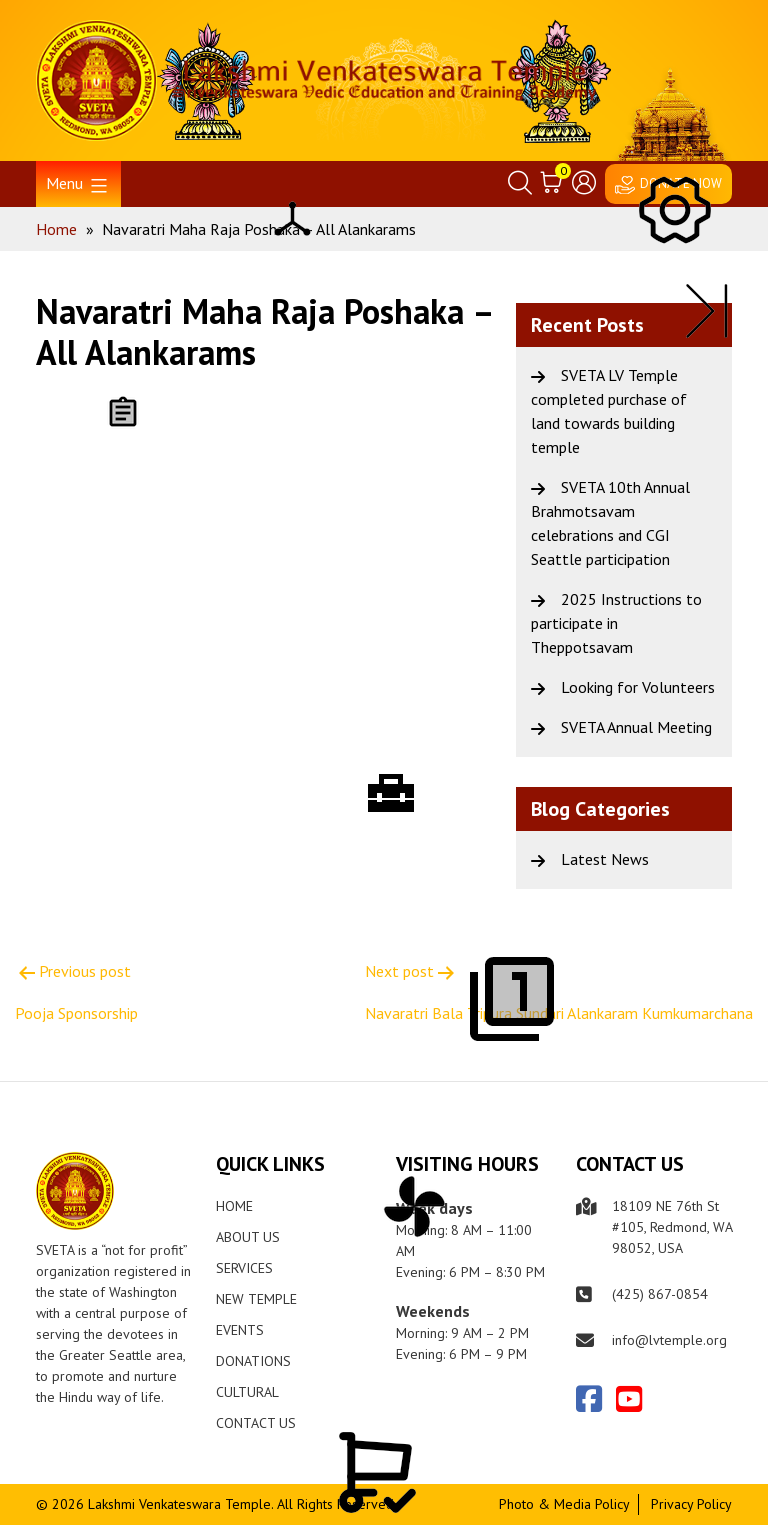  Describe the element at coordinates (123, 413) in the screenshot. I see `view assigned tasks or assignments` at that location.